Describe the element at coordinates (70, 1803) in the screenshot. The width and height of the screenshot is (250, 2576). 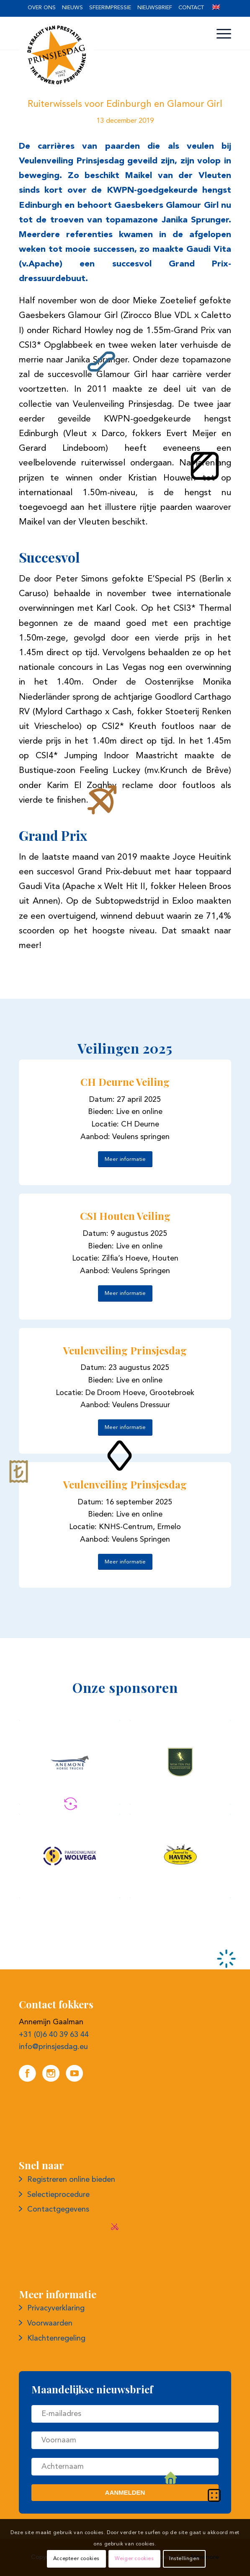
I see `reopen a previously closed issue` at that location.